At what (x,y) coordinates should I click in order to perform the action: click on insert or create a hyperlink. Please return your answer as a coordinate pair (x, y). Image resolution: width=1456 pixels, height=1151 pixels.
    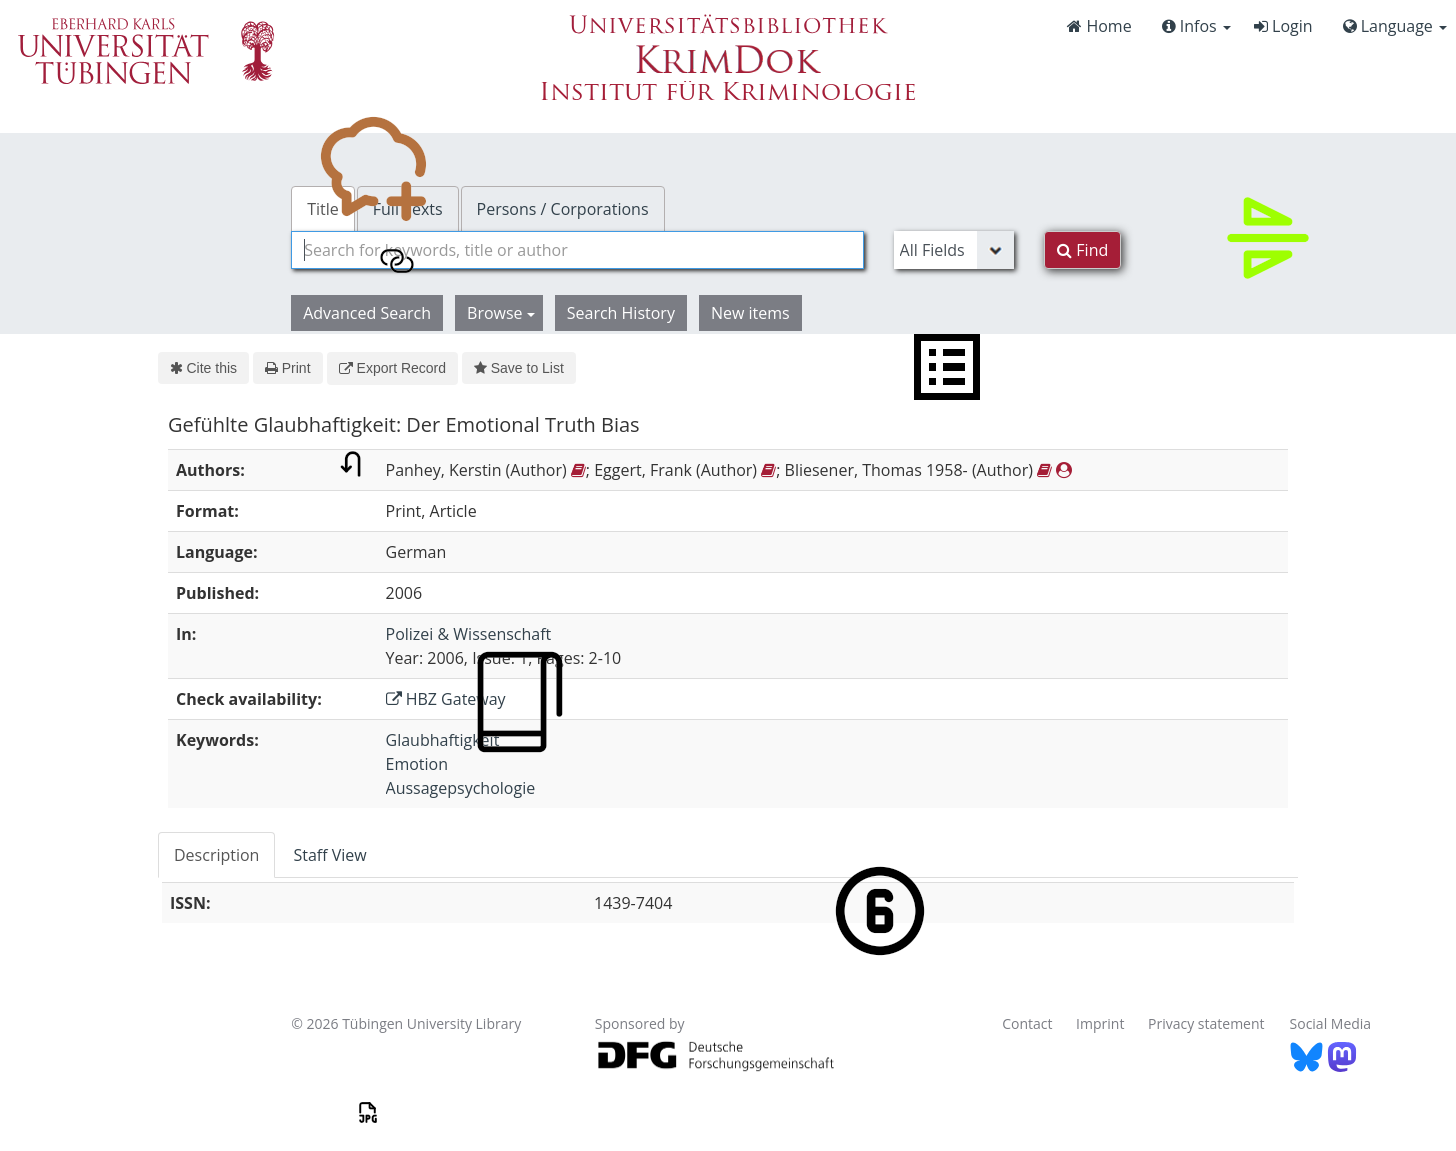
    Looking at the image, I should click on (397, 261).